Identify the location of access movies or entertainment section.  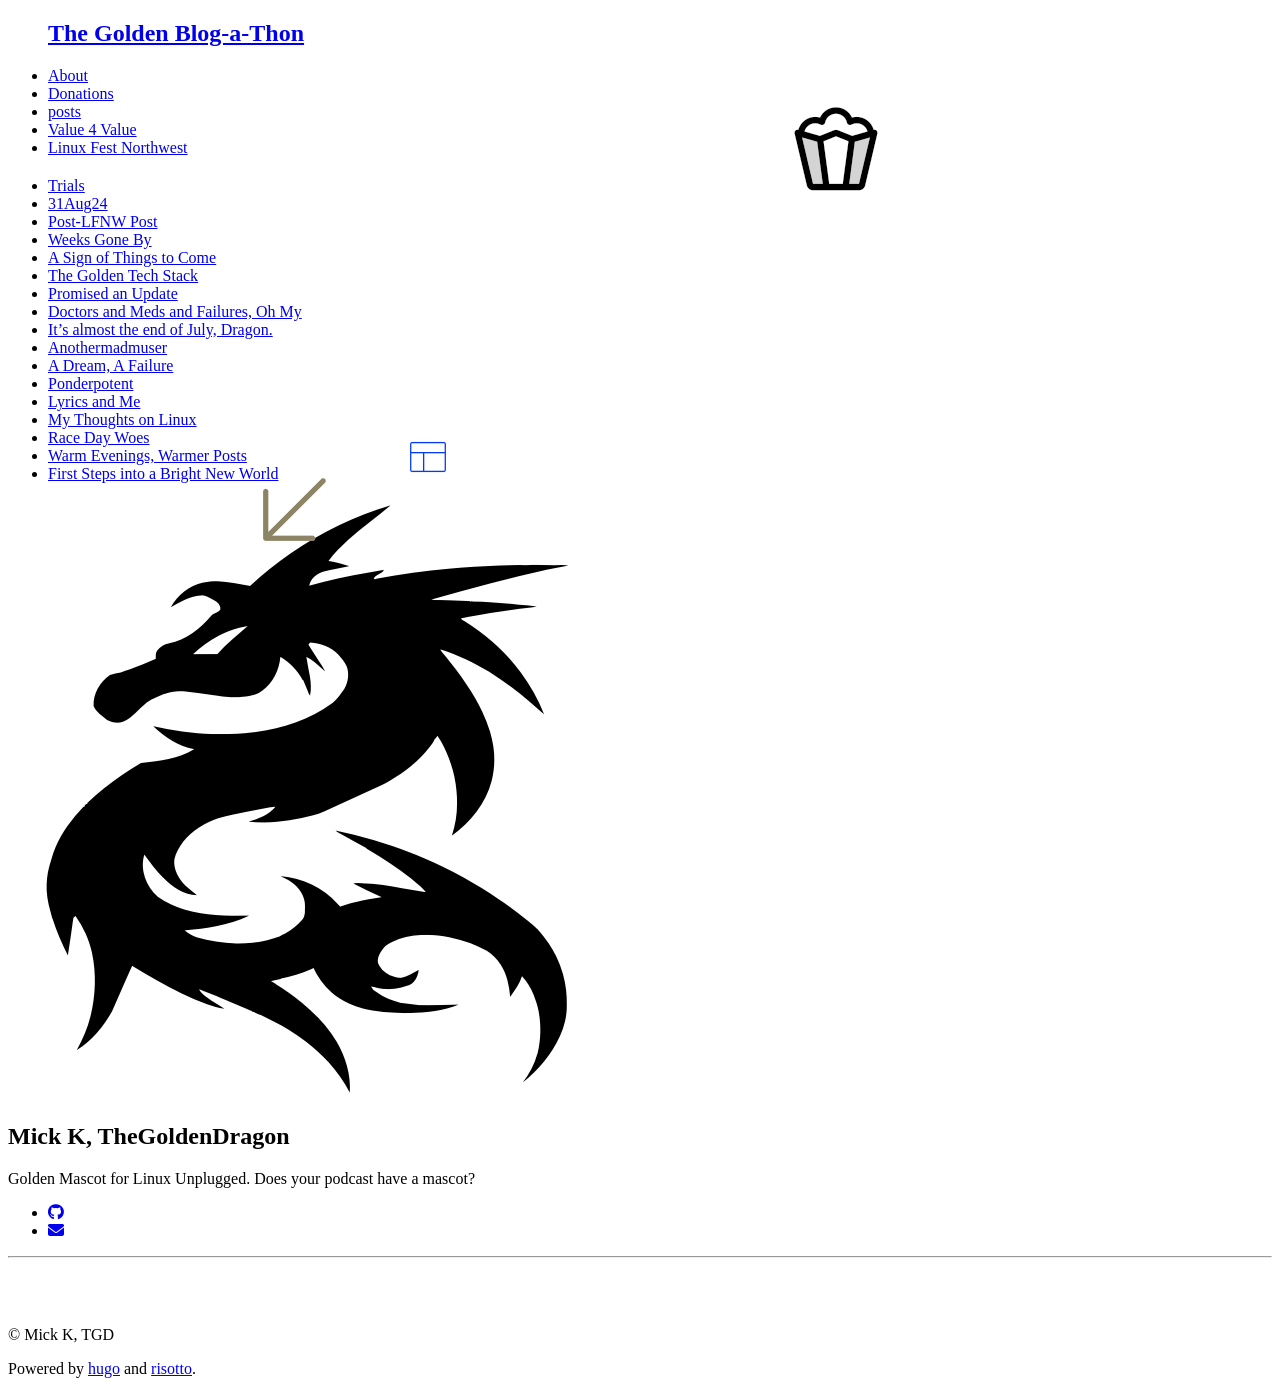
(836, 152).